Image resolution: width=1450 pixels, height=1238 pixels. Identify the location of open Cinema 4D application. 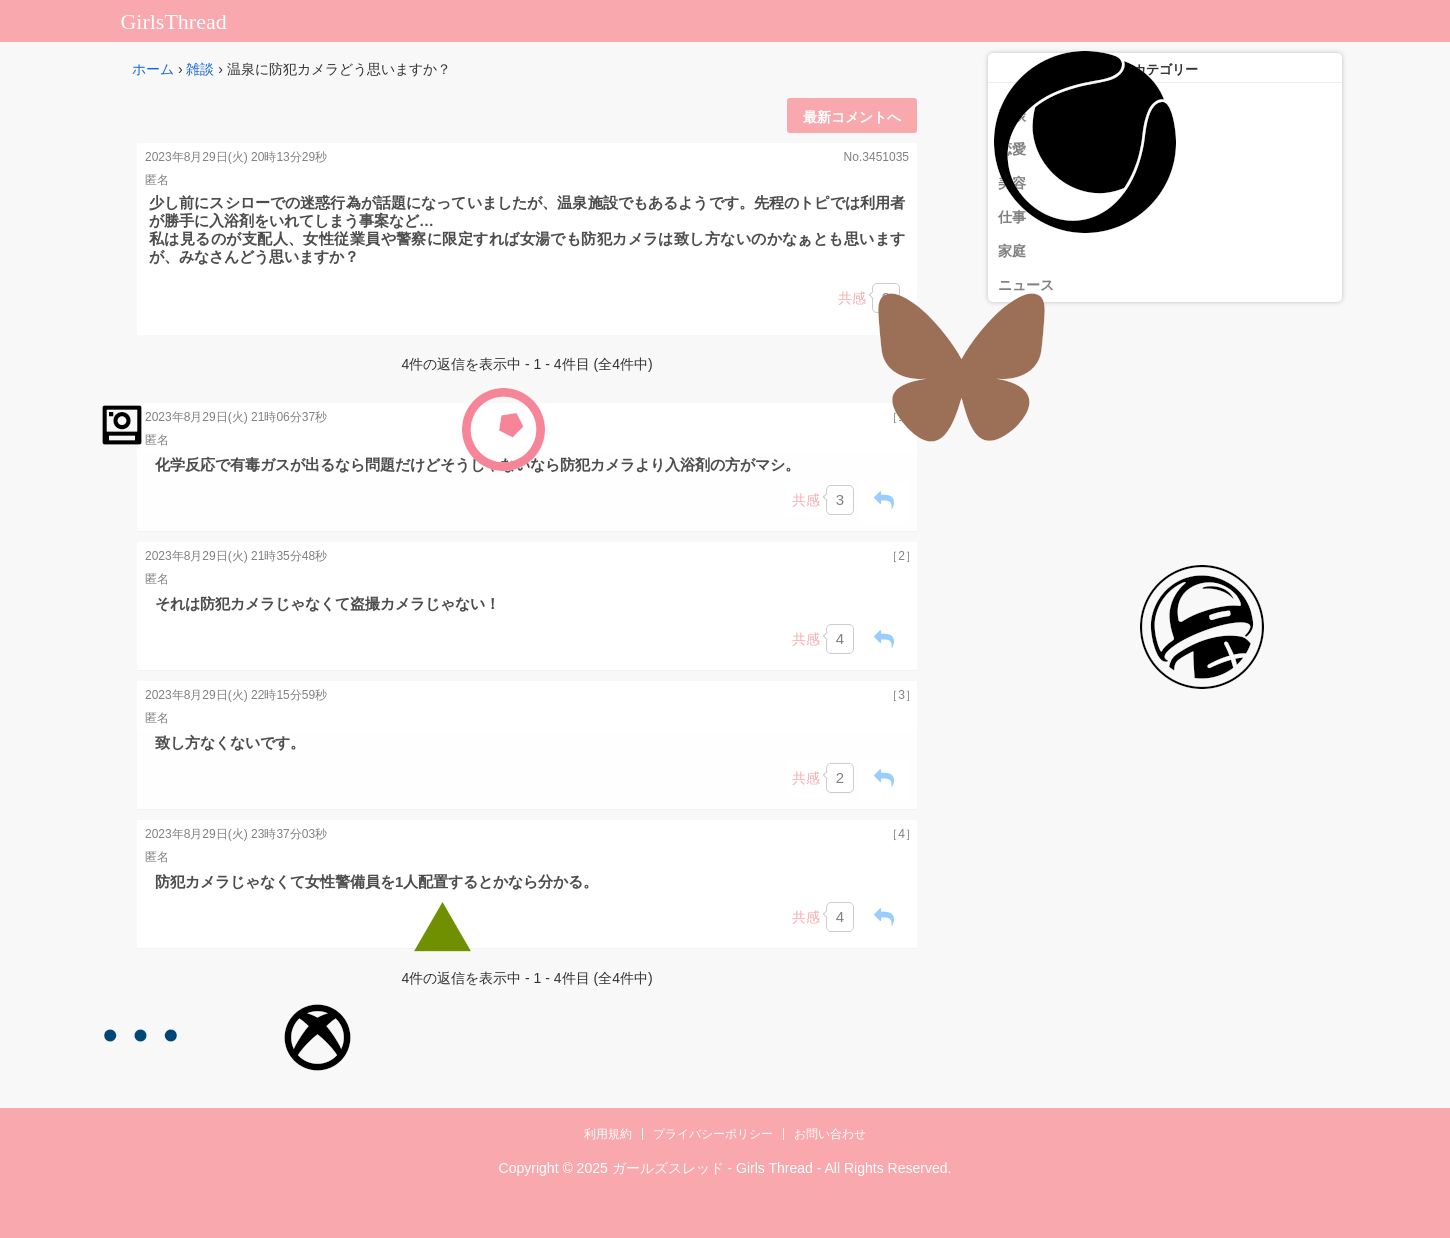
(1085, 142).